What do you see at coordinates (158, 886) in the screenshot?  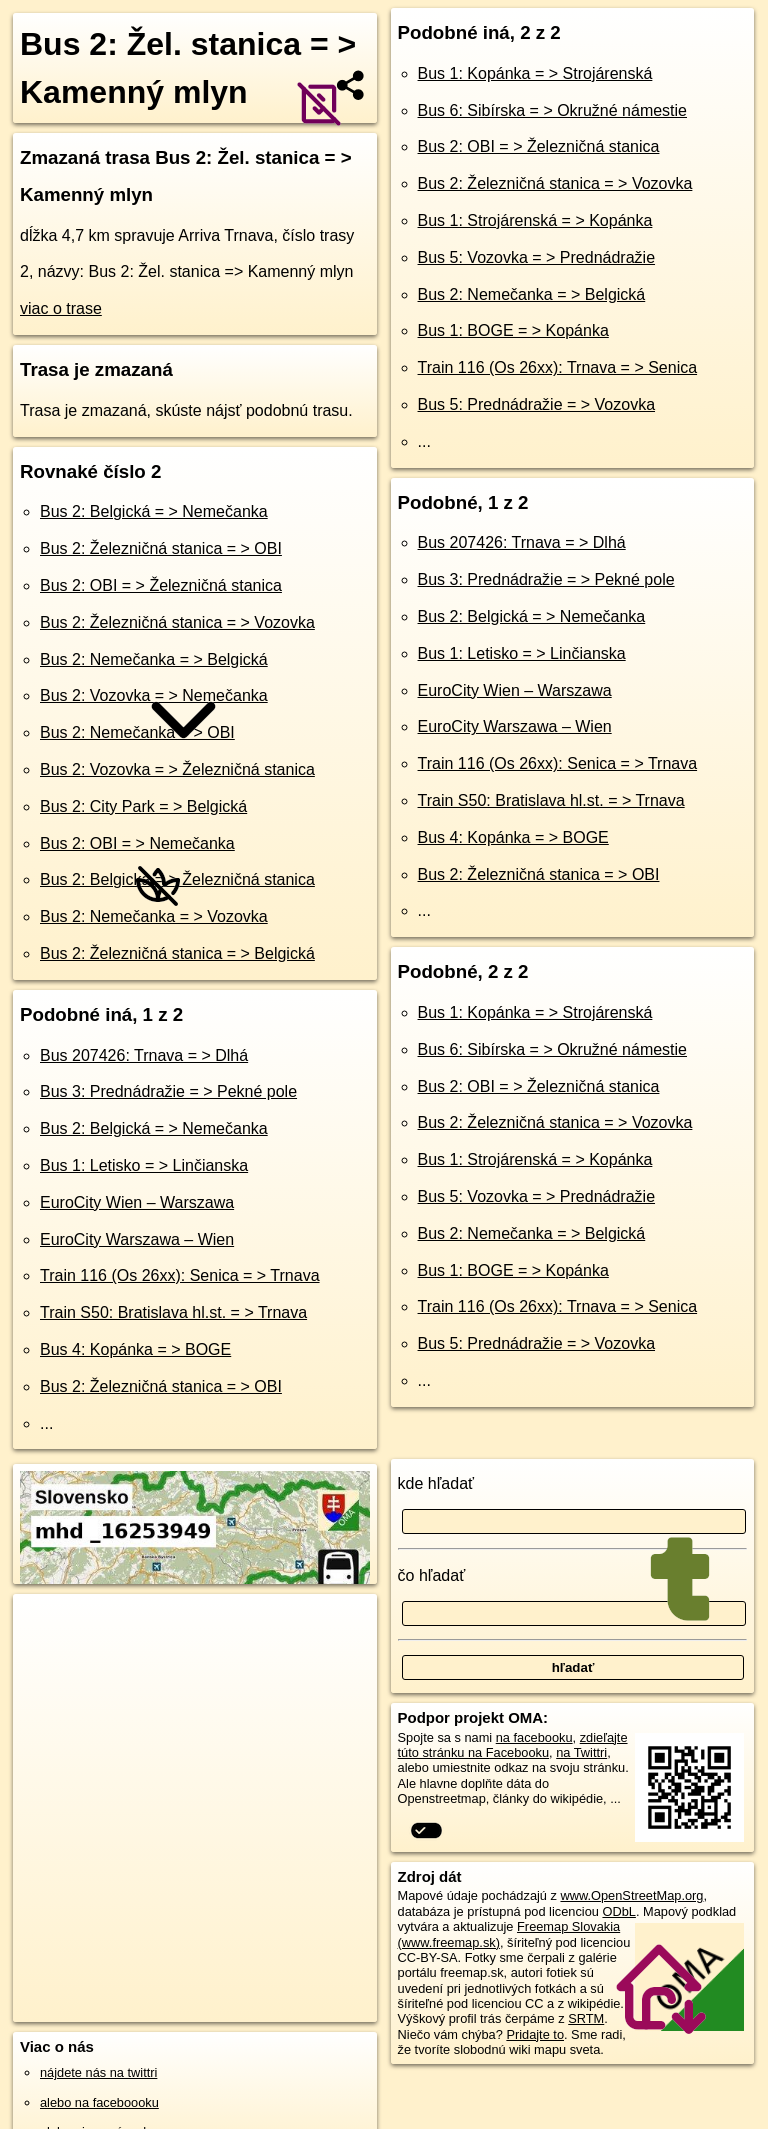 I see `disable plant or garden mode` at bounding box center [158, 886].